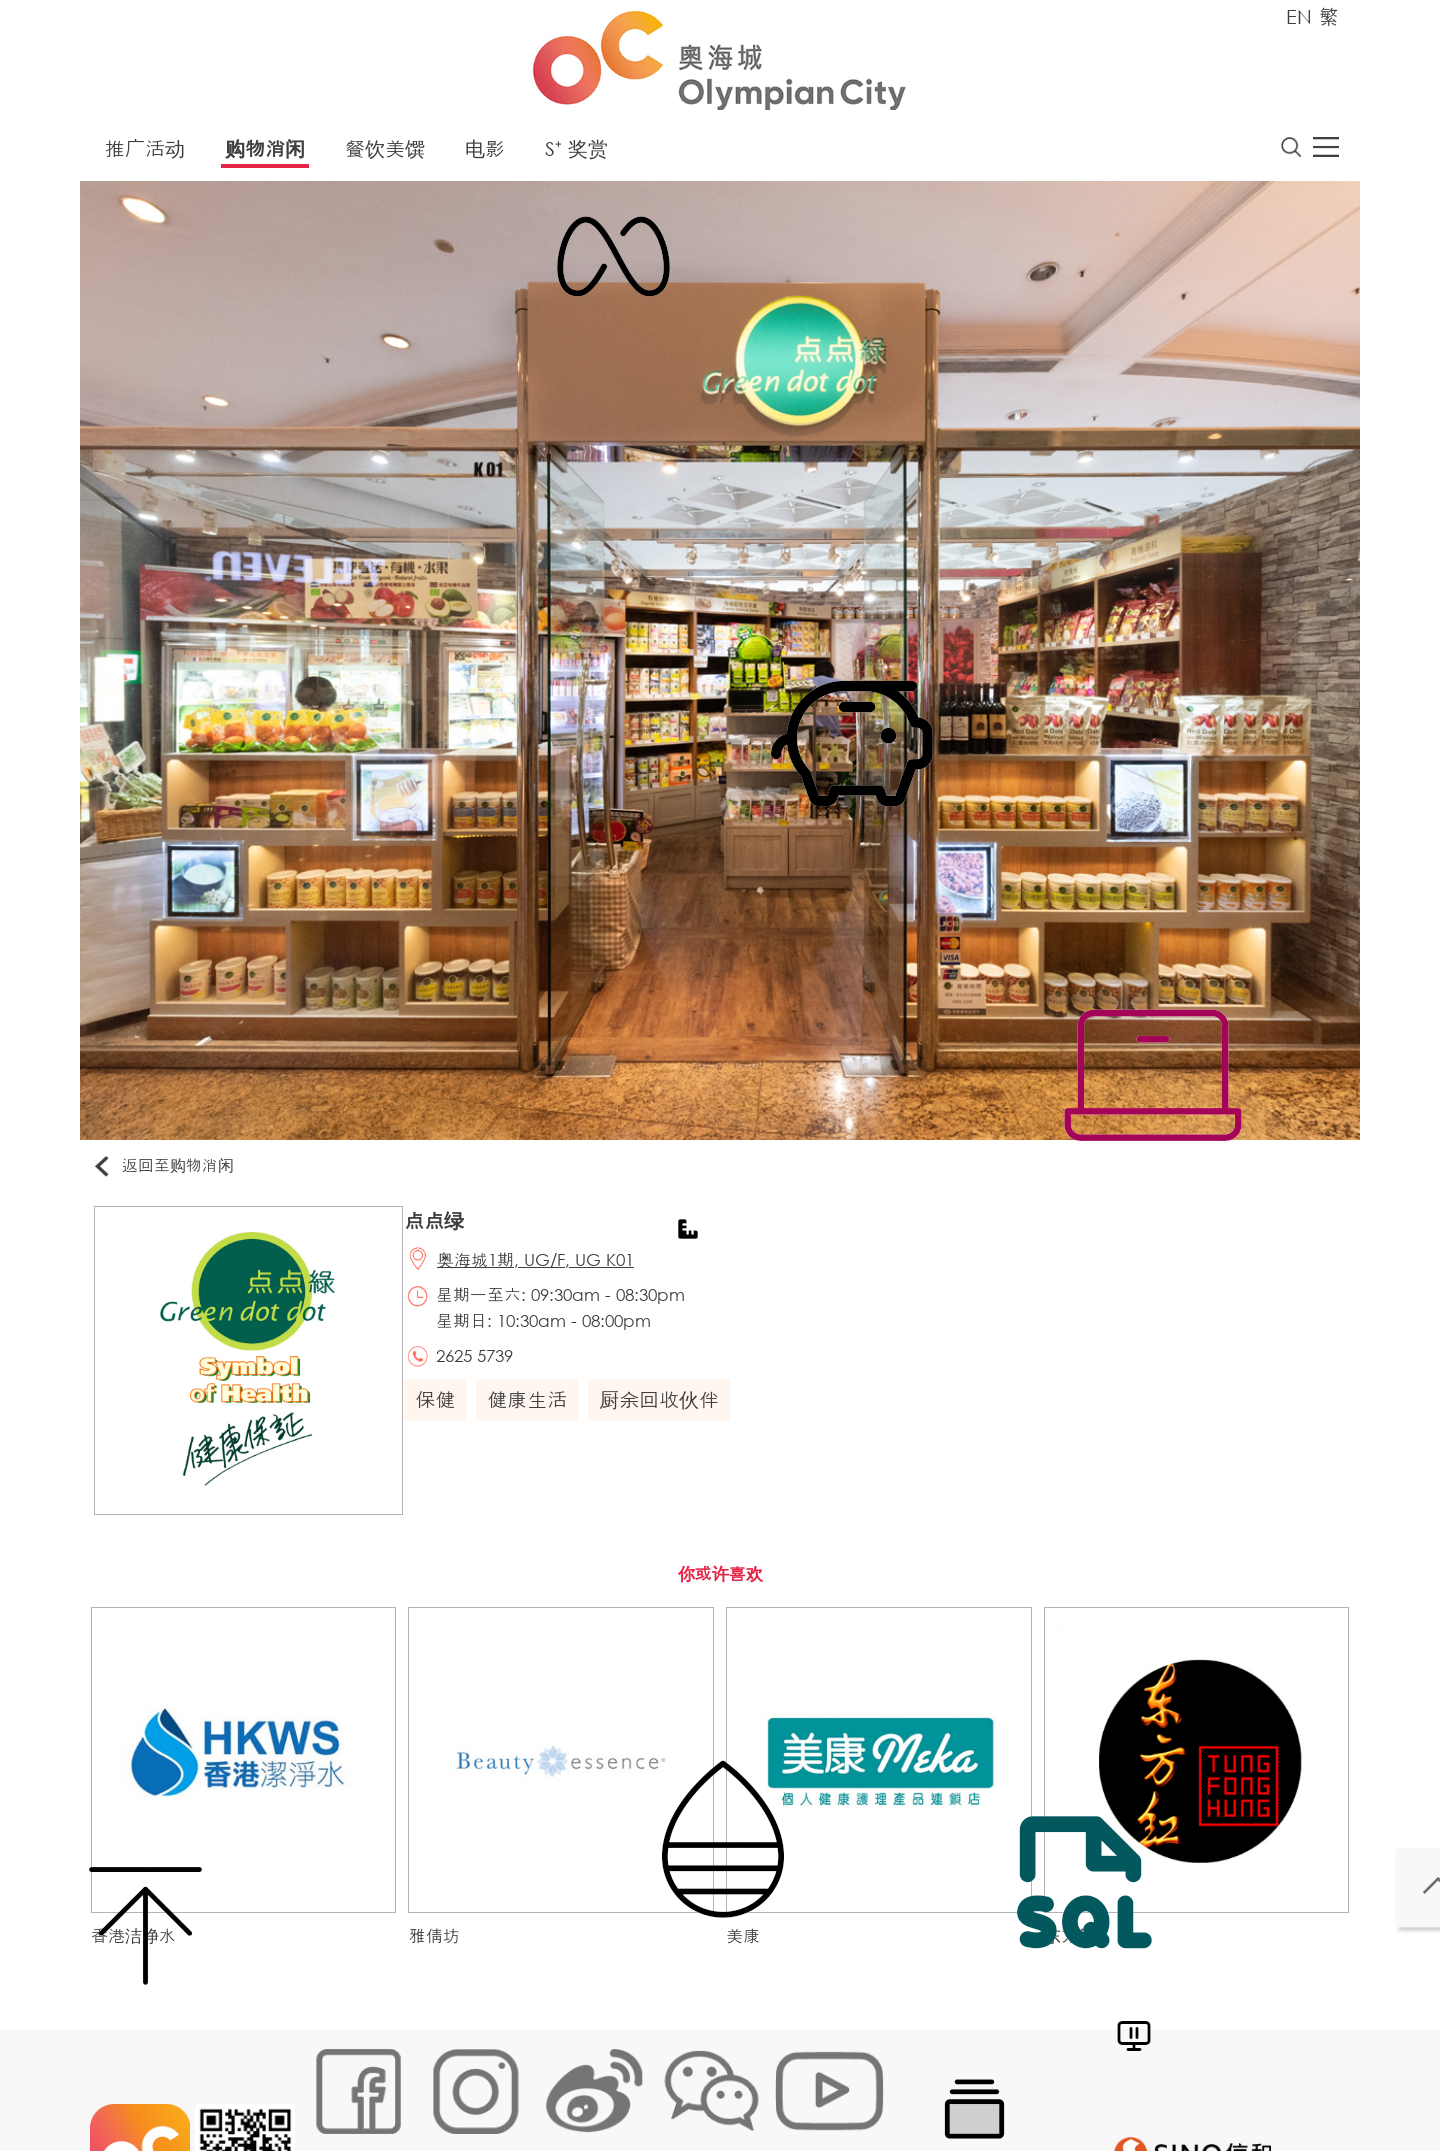 The height and width of the screenshot is (2151, 1440). Describe the element at coordinates (688, 1229) in the screenshot. I see `access measurement tools` at that location.